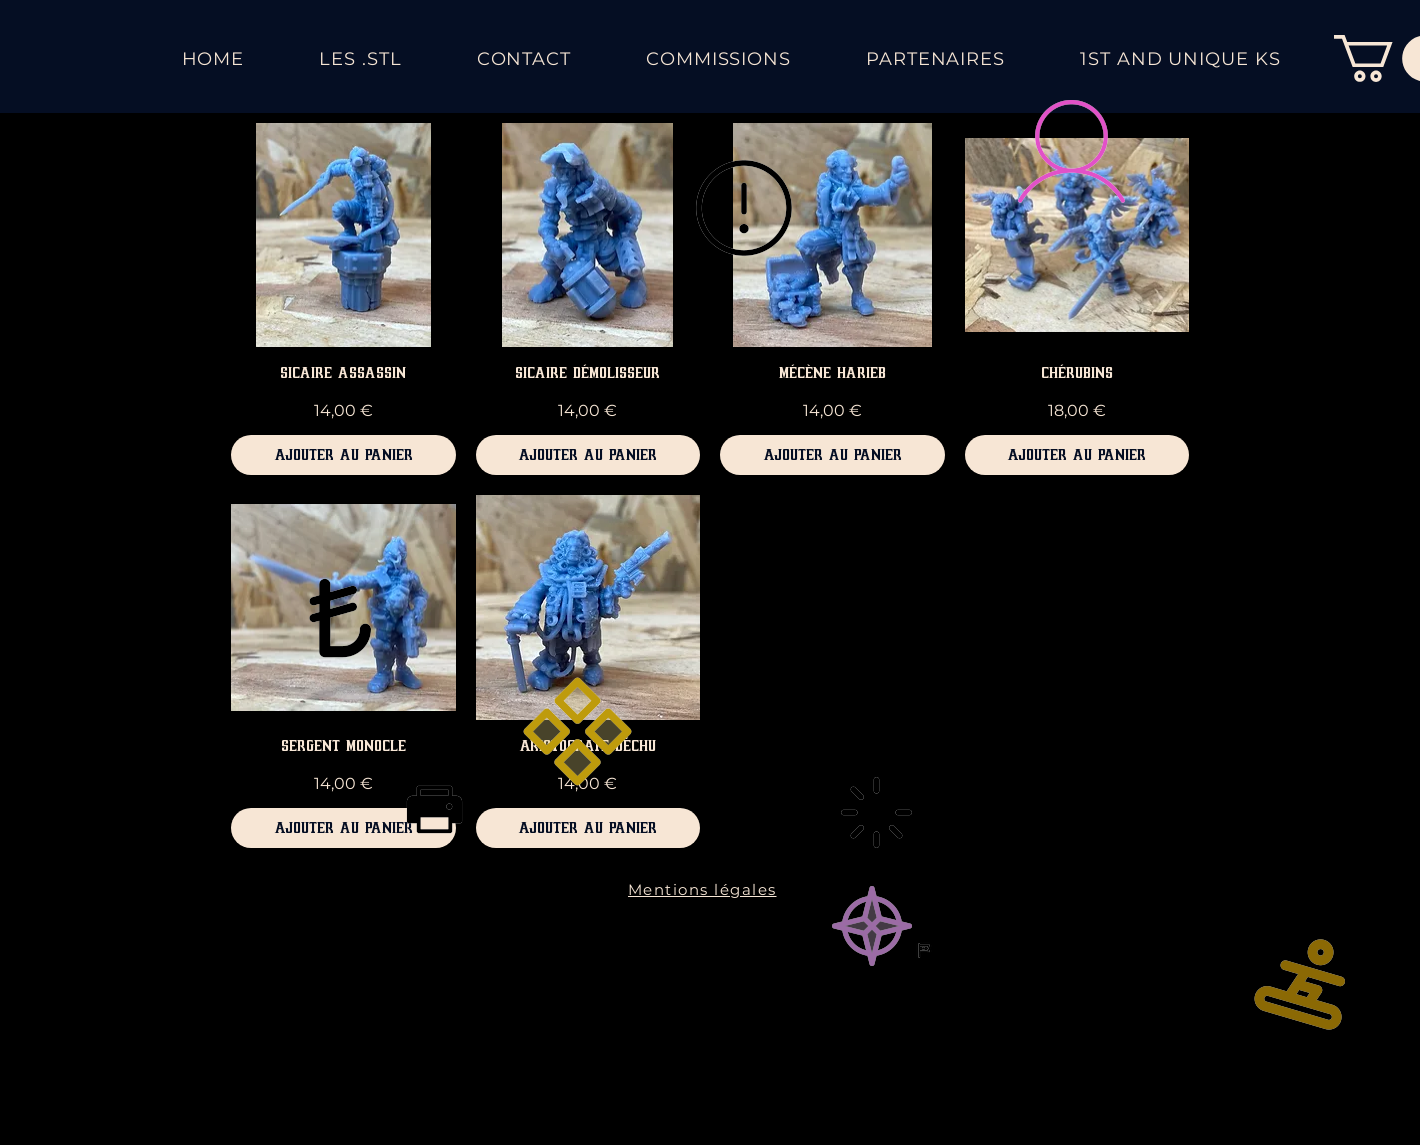 This screenshot has width=1420, height=1145. Describe the element at coordinates (434, 809) in the screenshot. I see `print the current document` at that location.